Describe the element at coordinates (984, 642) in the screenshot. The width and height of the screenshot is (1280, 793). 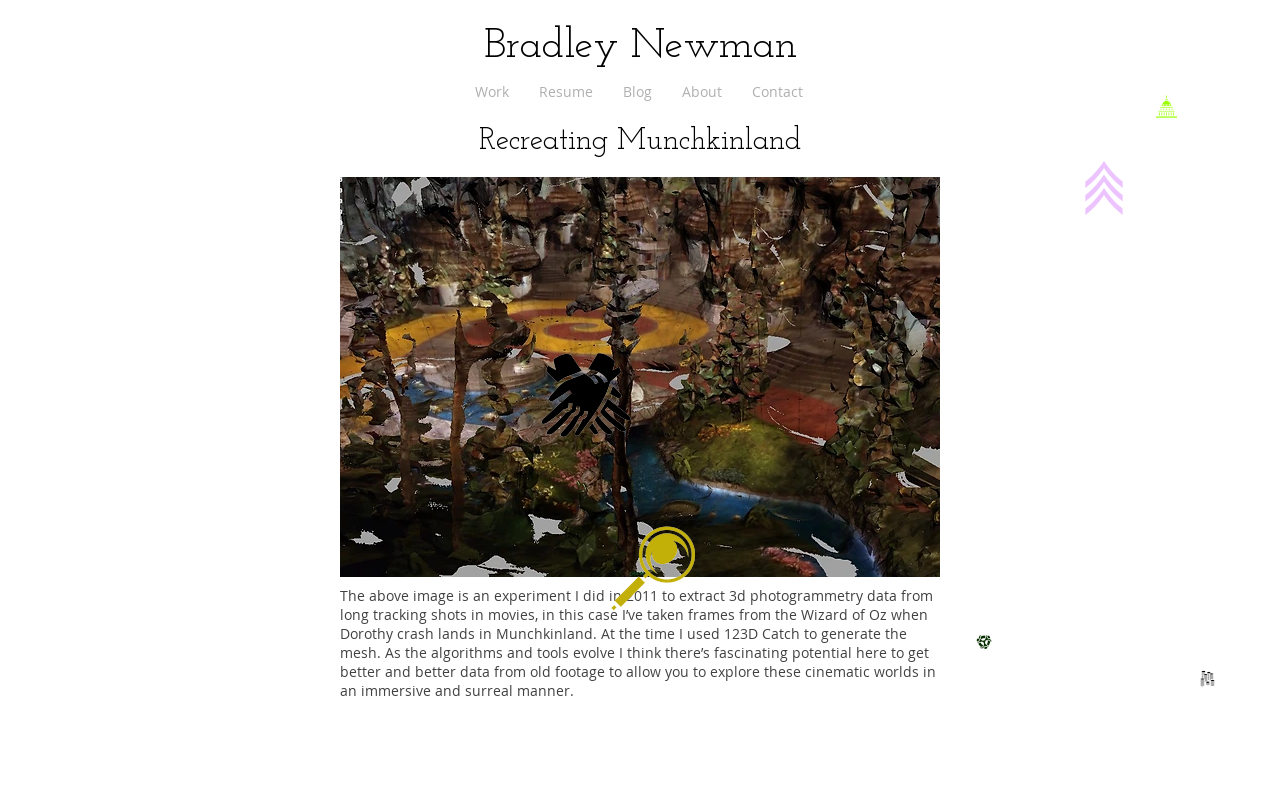
I see `indicates a multi-attack or combo ability in a game` at that location.